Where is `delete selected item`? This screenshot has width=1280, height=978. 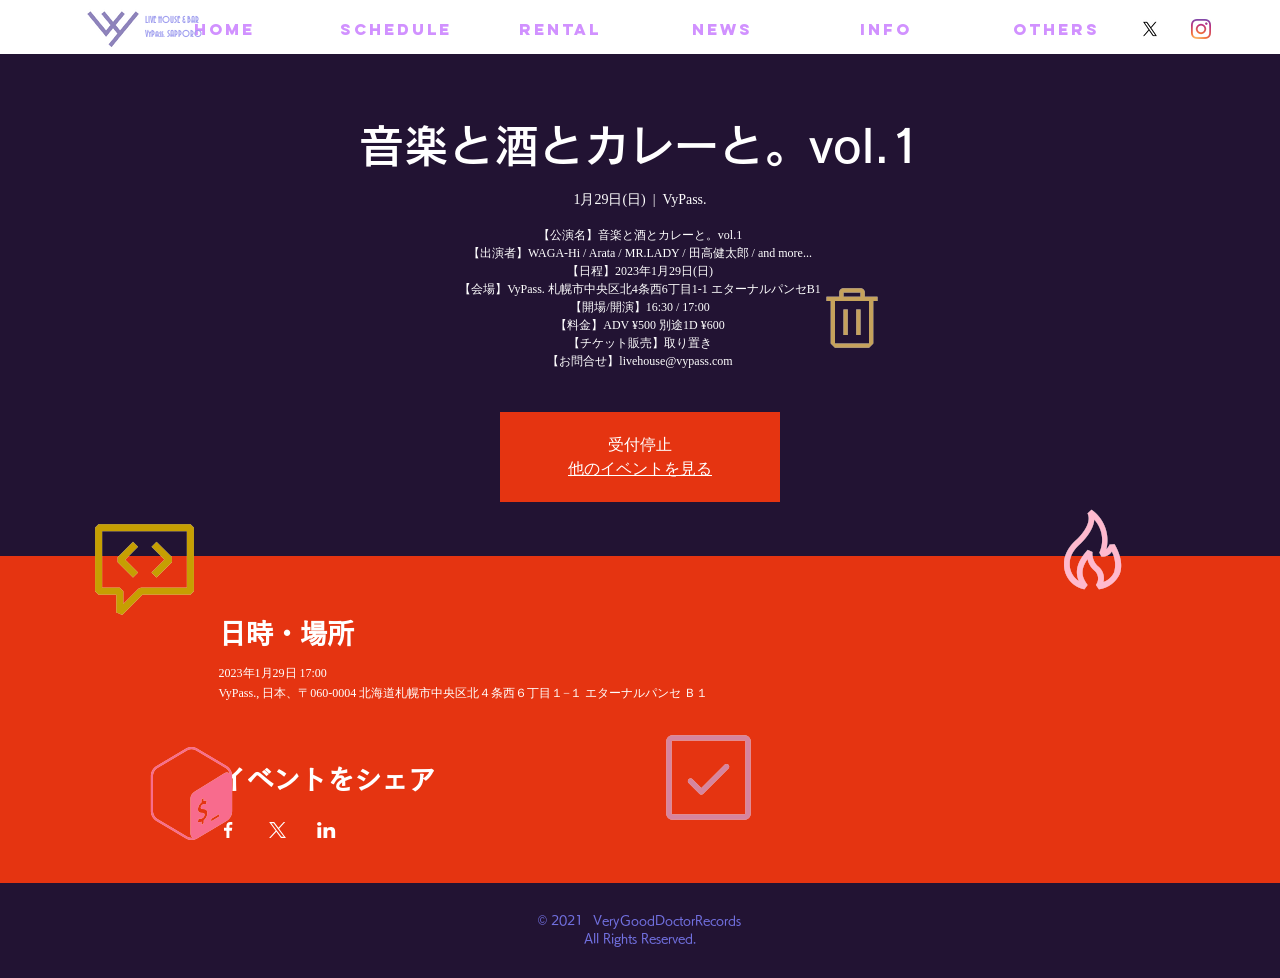
delete selected item is located at coordinates (852, 318).